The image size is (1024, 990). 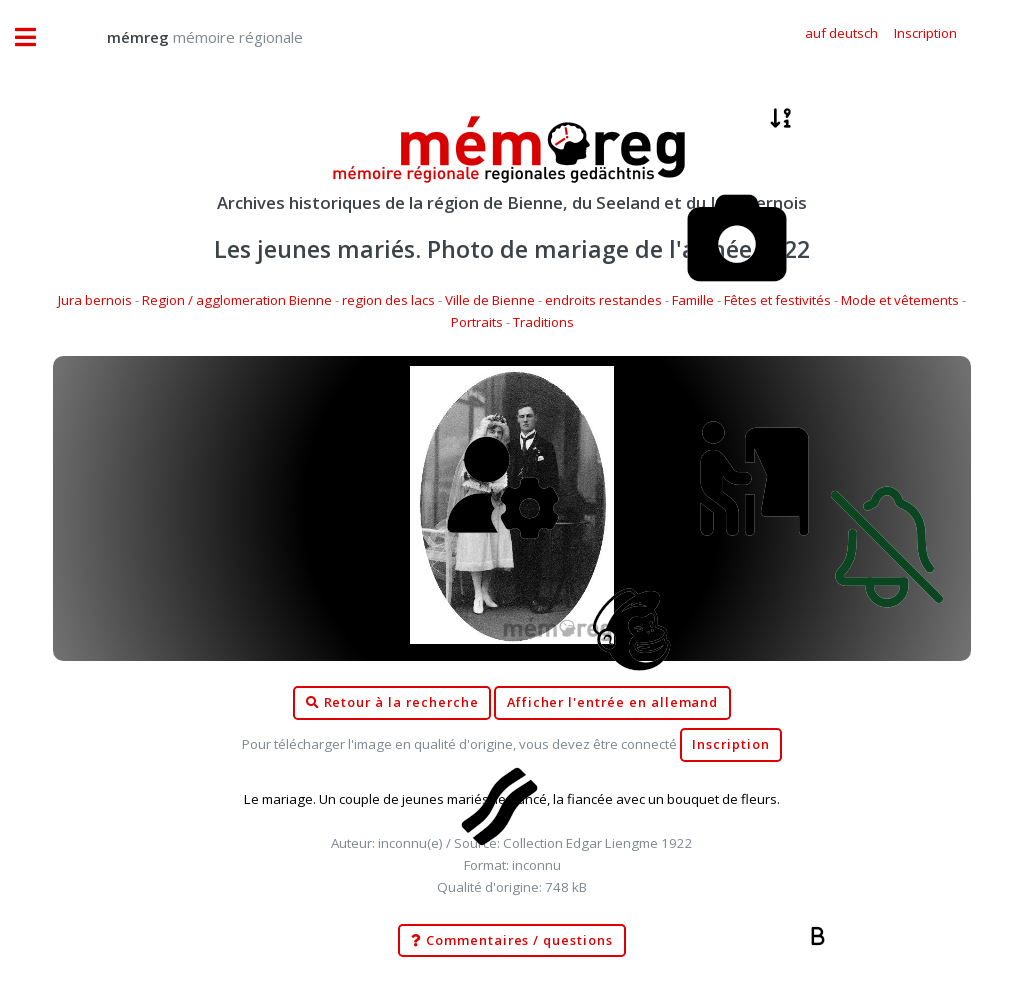 I want to click on apply bold formatting to selected text, so click(x=818, y=936).